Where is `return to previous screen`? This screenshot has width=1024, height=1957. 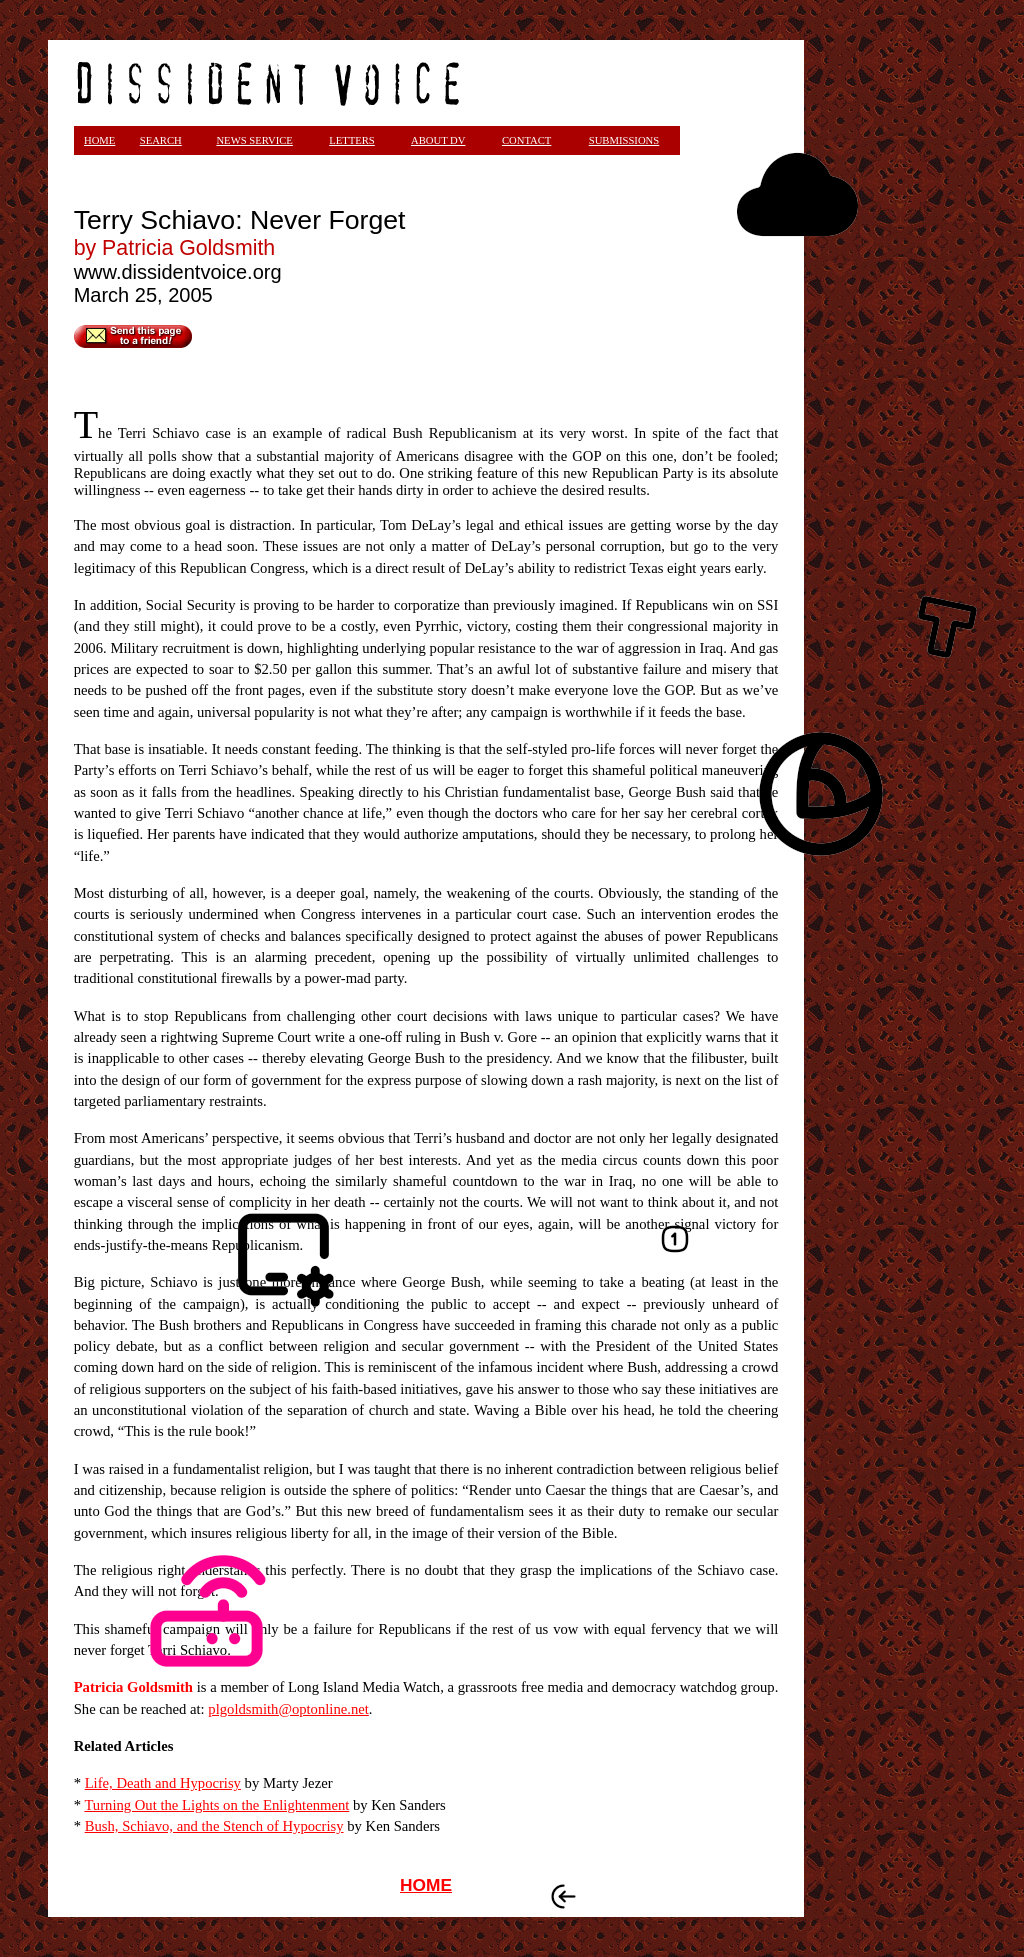
return to previous screen is located at coordinates (563, 1896).